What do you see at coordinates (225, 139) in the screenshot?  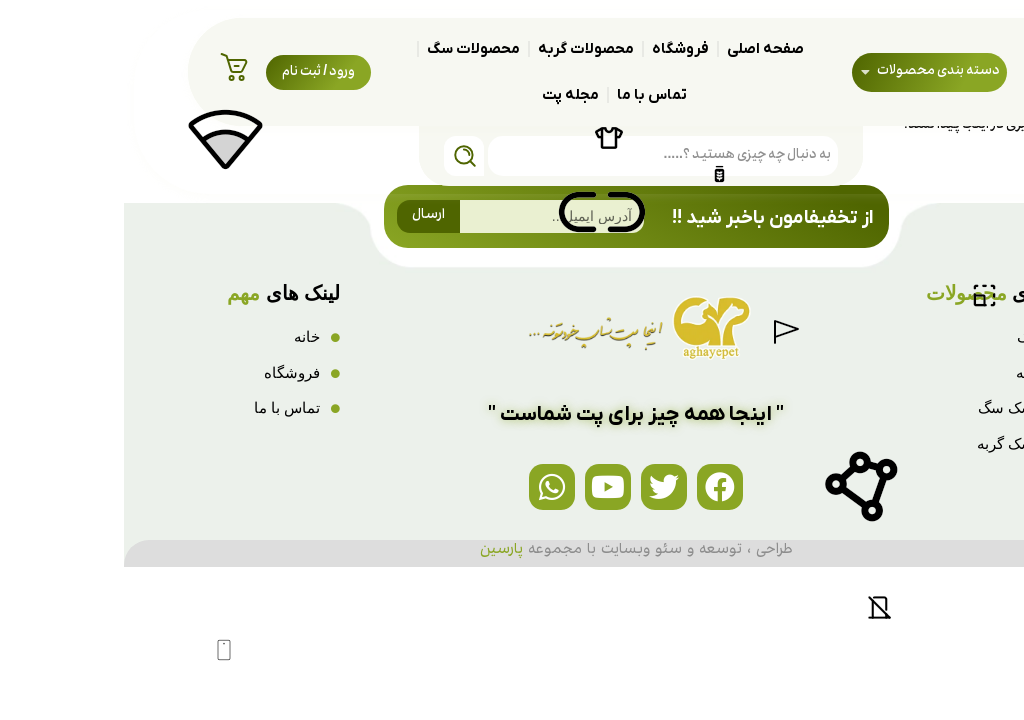 I see `indicates medium wifi signal strength` at bounding box center [225, 139].